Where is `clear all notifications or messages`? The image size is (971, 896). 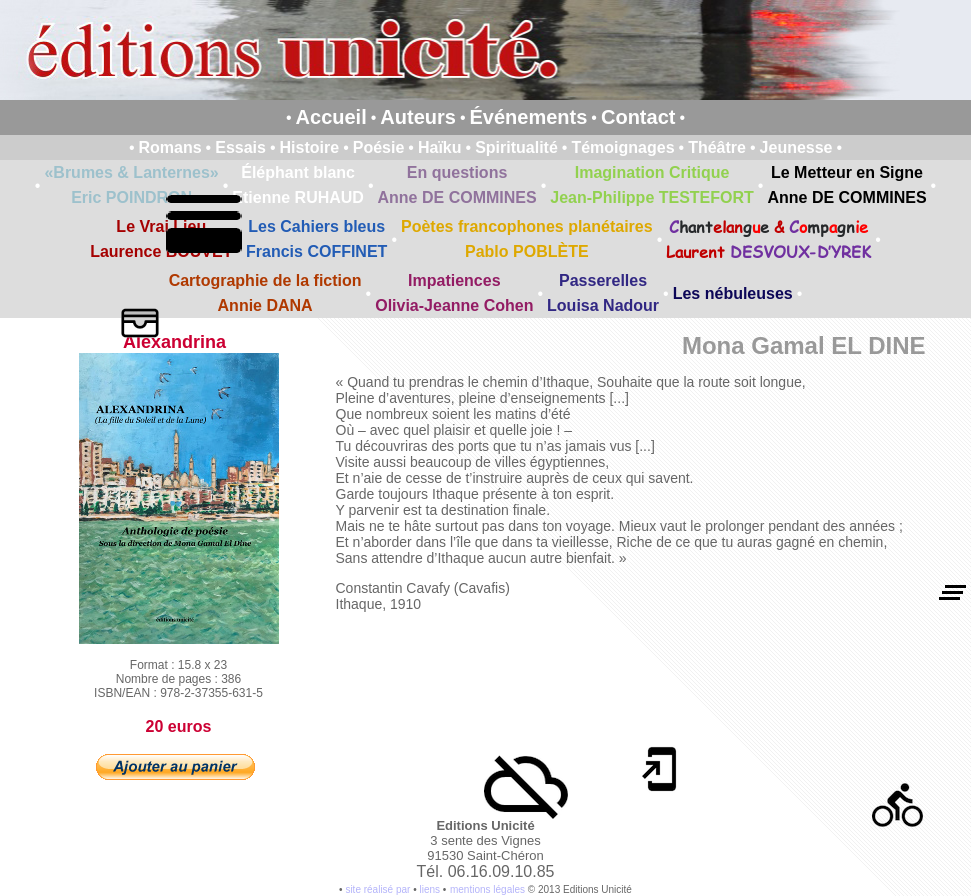
clear all notifications or messages is located at coordinates (952, 592).